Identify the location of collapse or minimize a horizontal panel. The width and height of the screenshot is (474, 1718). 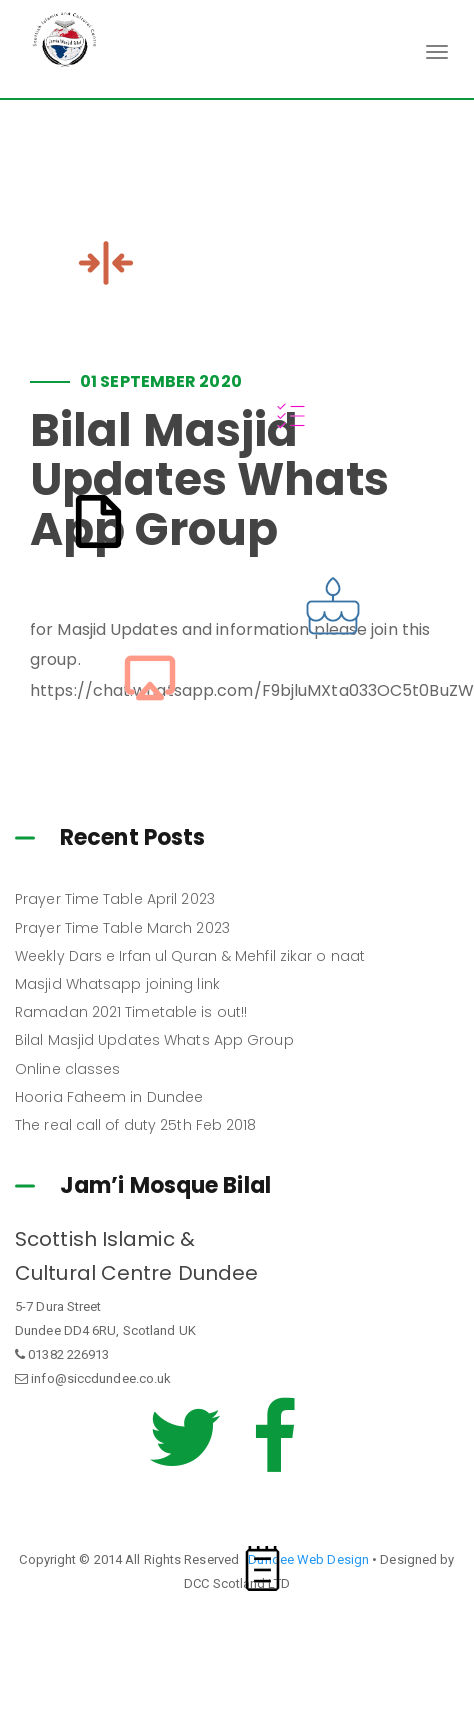
(106, 263).